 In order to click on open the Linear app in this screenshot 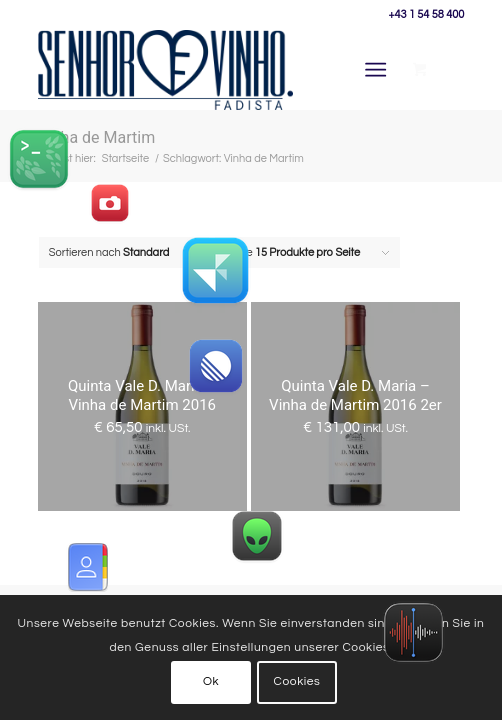, I will do `click(216, 366)`.